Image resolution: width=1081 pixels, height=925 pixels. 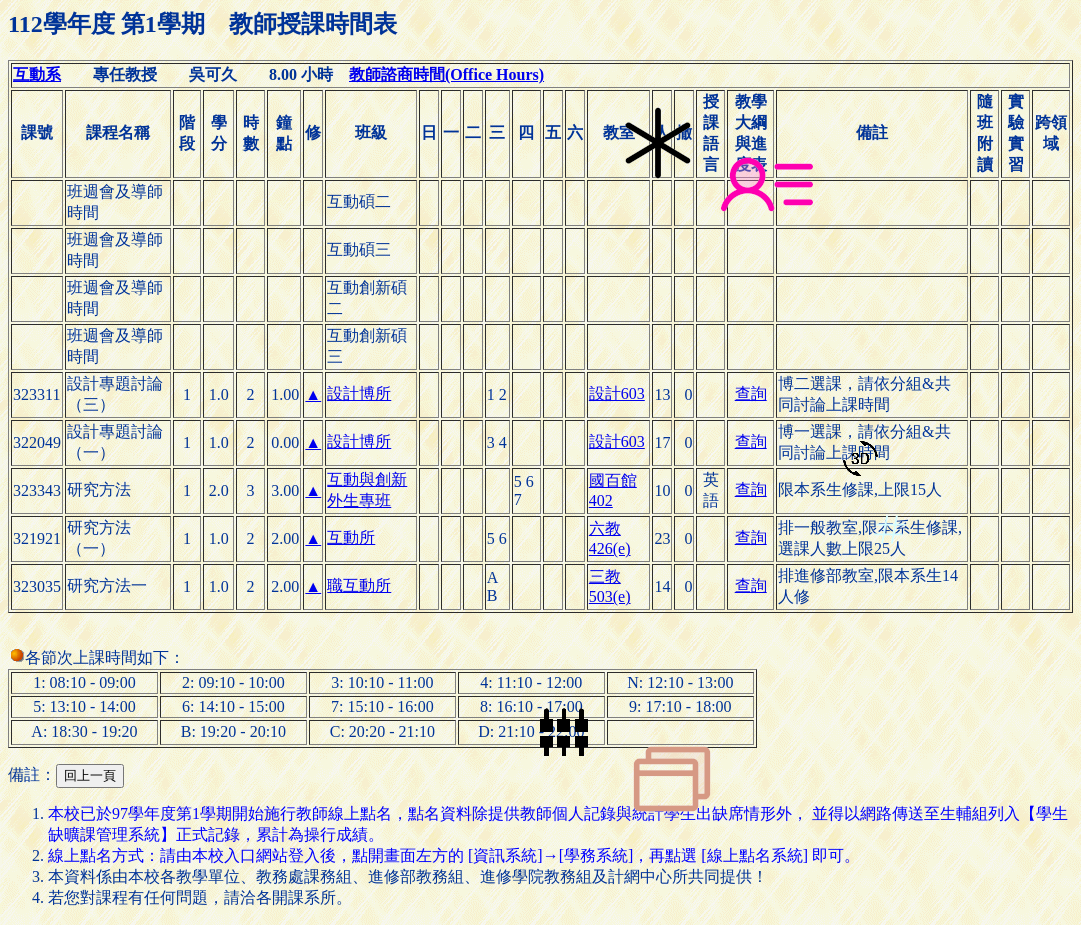 What do you see at coordinates (889, 529) in the screenshot?
I see `view or browse hashtags` at bounding box center [889, 529].